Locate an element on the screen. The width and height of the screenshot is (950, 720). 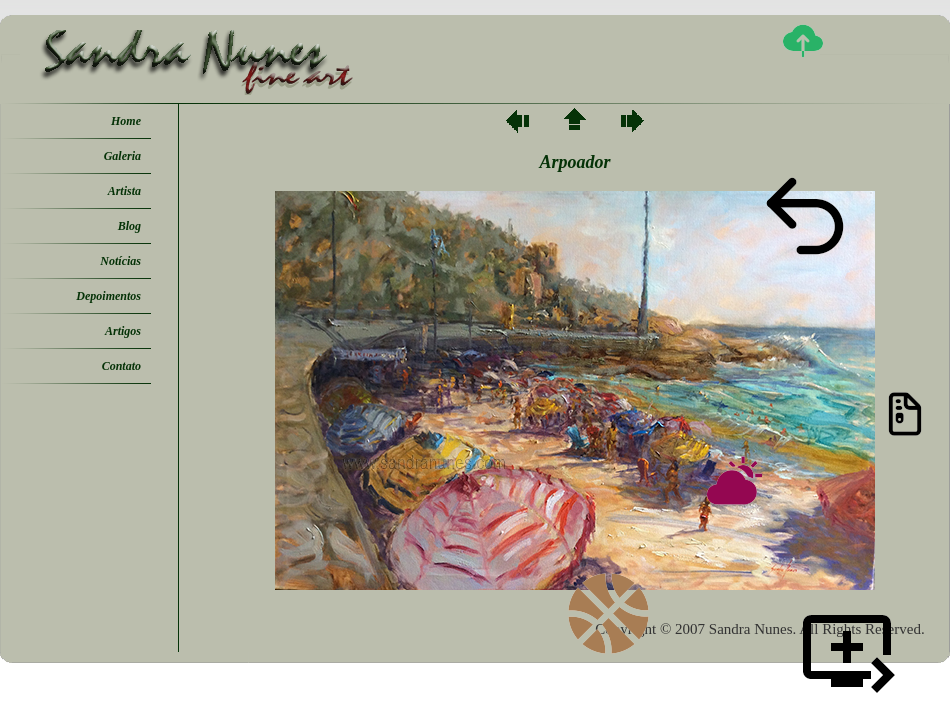
undo the last action is located at coordinates (805, 216).